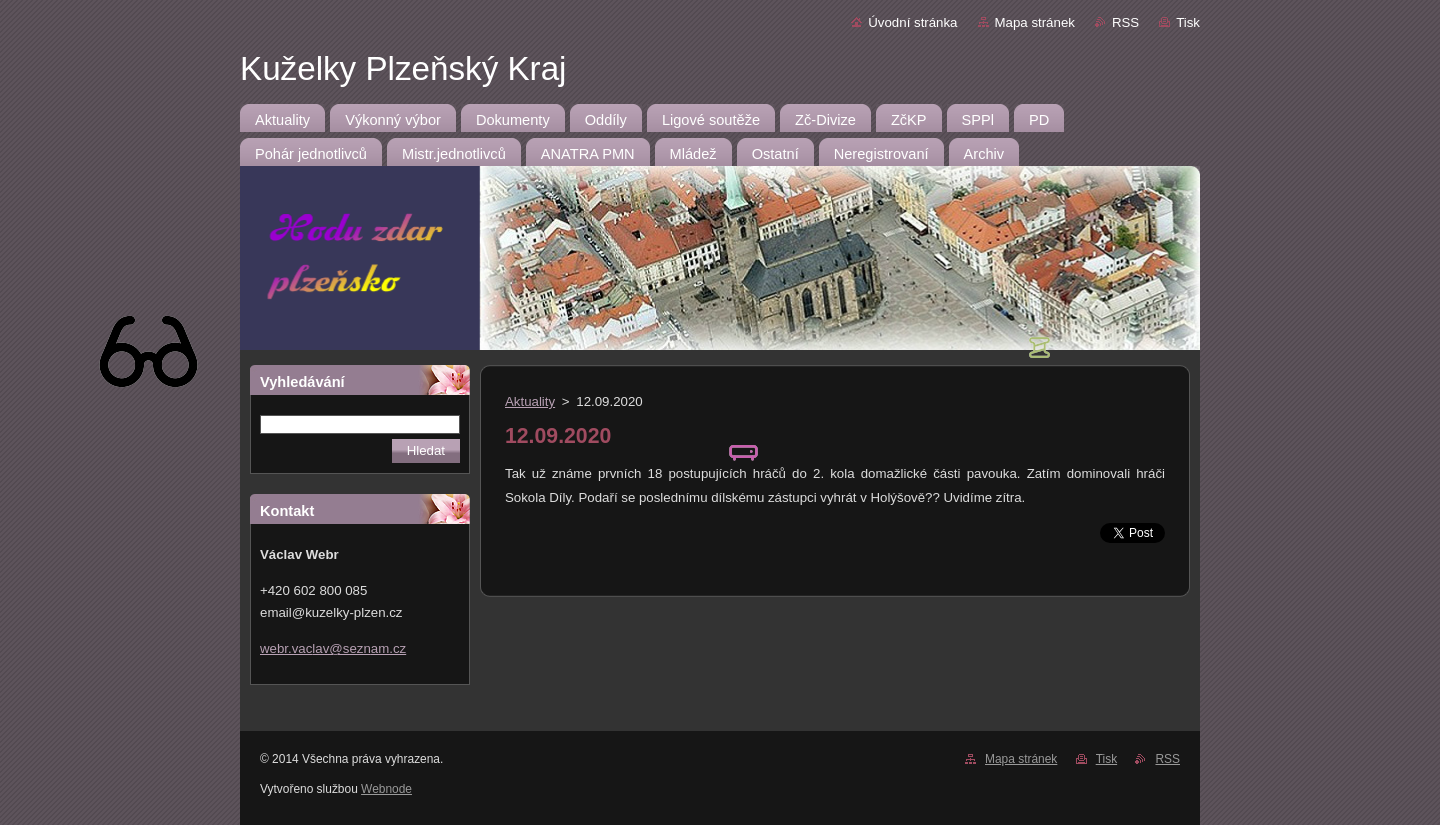 Image resolution: width=1440 pixels, height=825 pixels. Describe the element at coordinates (148, 351) in the screenshot. I see `enable reading mode` at that location.